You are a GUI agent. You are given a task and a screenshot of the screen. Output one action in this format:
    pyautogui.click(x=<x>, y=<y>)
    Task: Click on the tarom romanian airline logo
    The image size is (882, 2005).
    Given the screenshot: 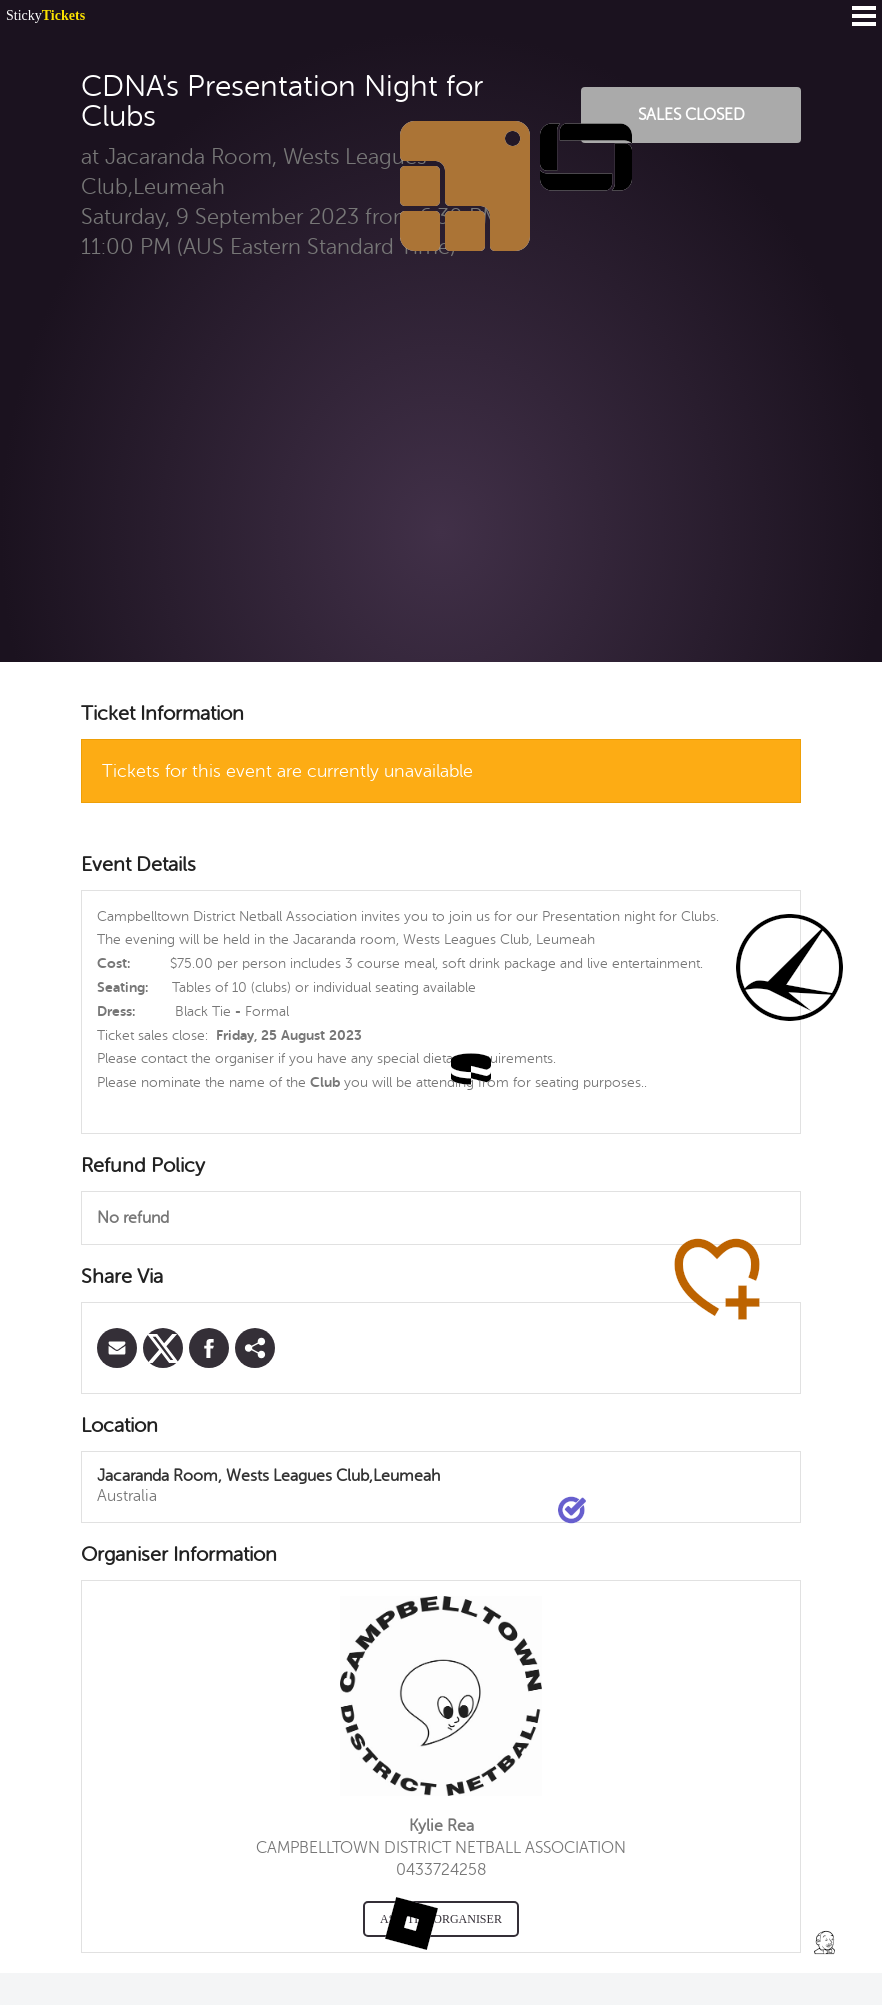 What is the action you would take?
    pyautogui.click(x=789, y=967)
    